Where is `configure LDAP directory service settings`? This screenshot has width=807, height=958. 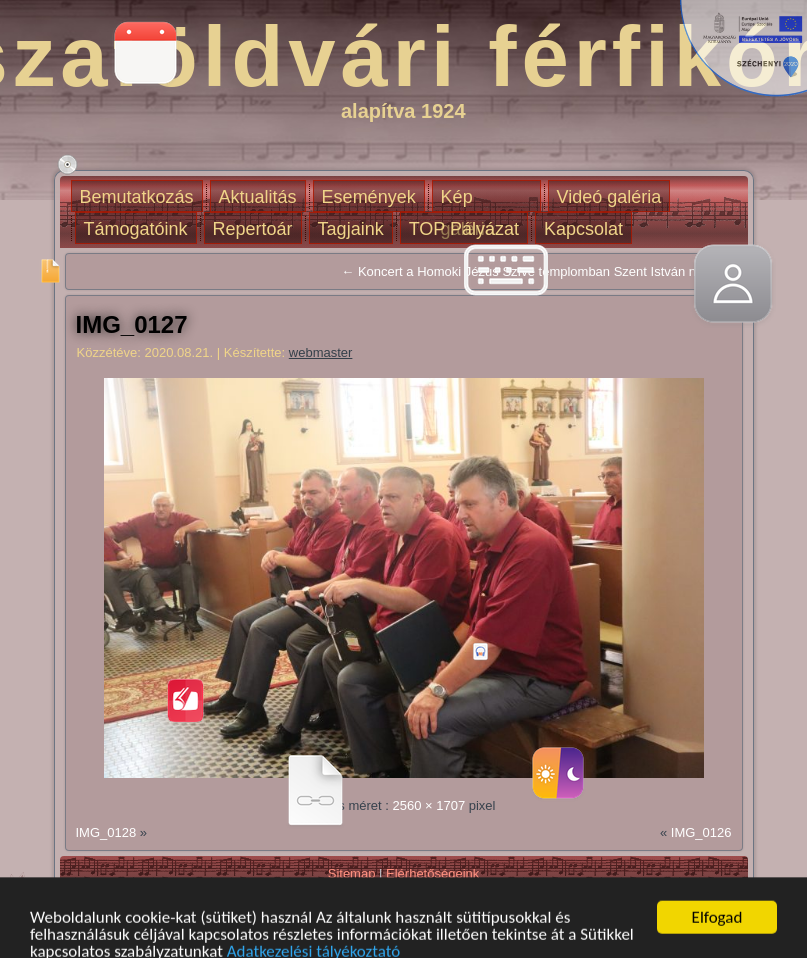 configure LDAP directory service settings is located at coordinates (733, 285).